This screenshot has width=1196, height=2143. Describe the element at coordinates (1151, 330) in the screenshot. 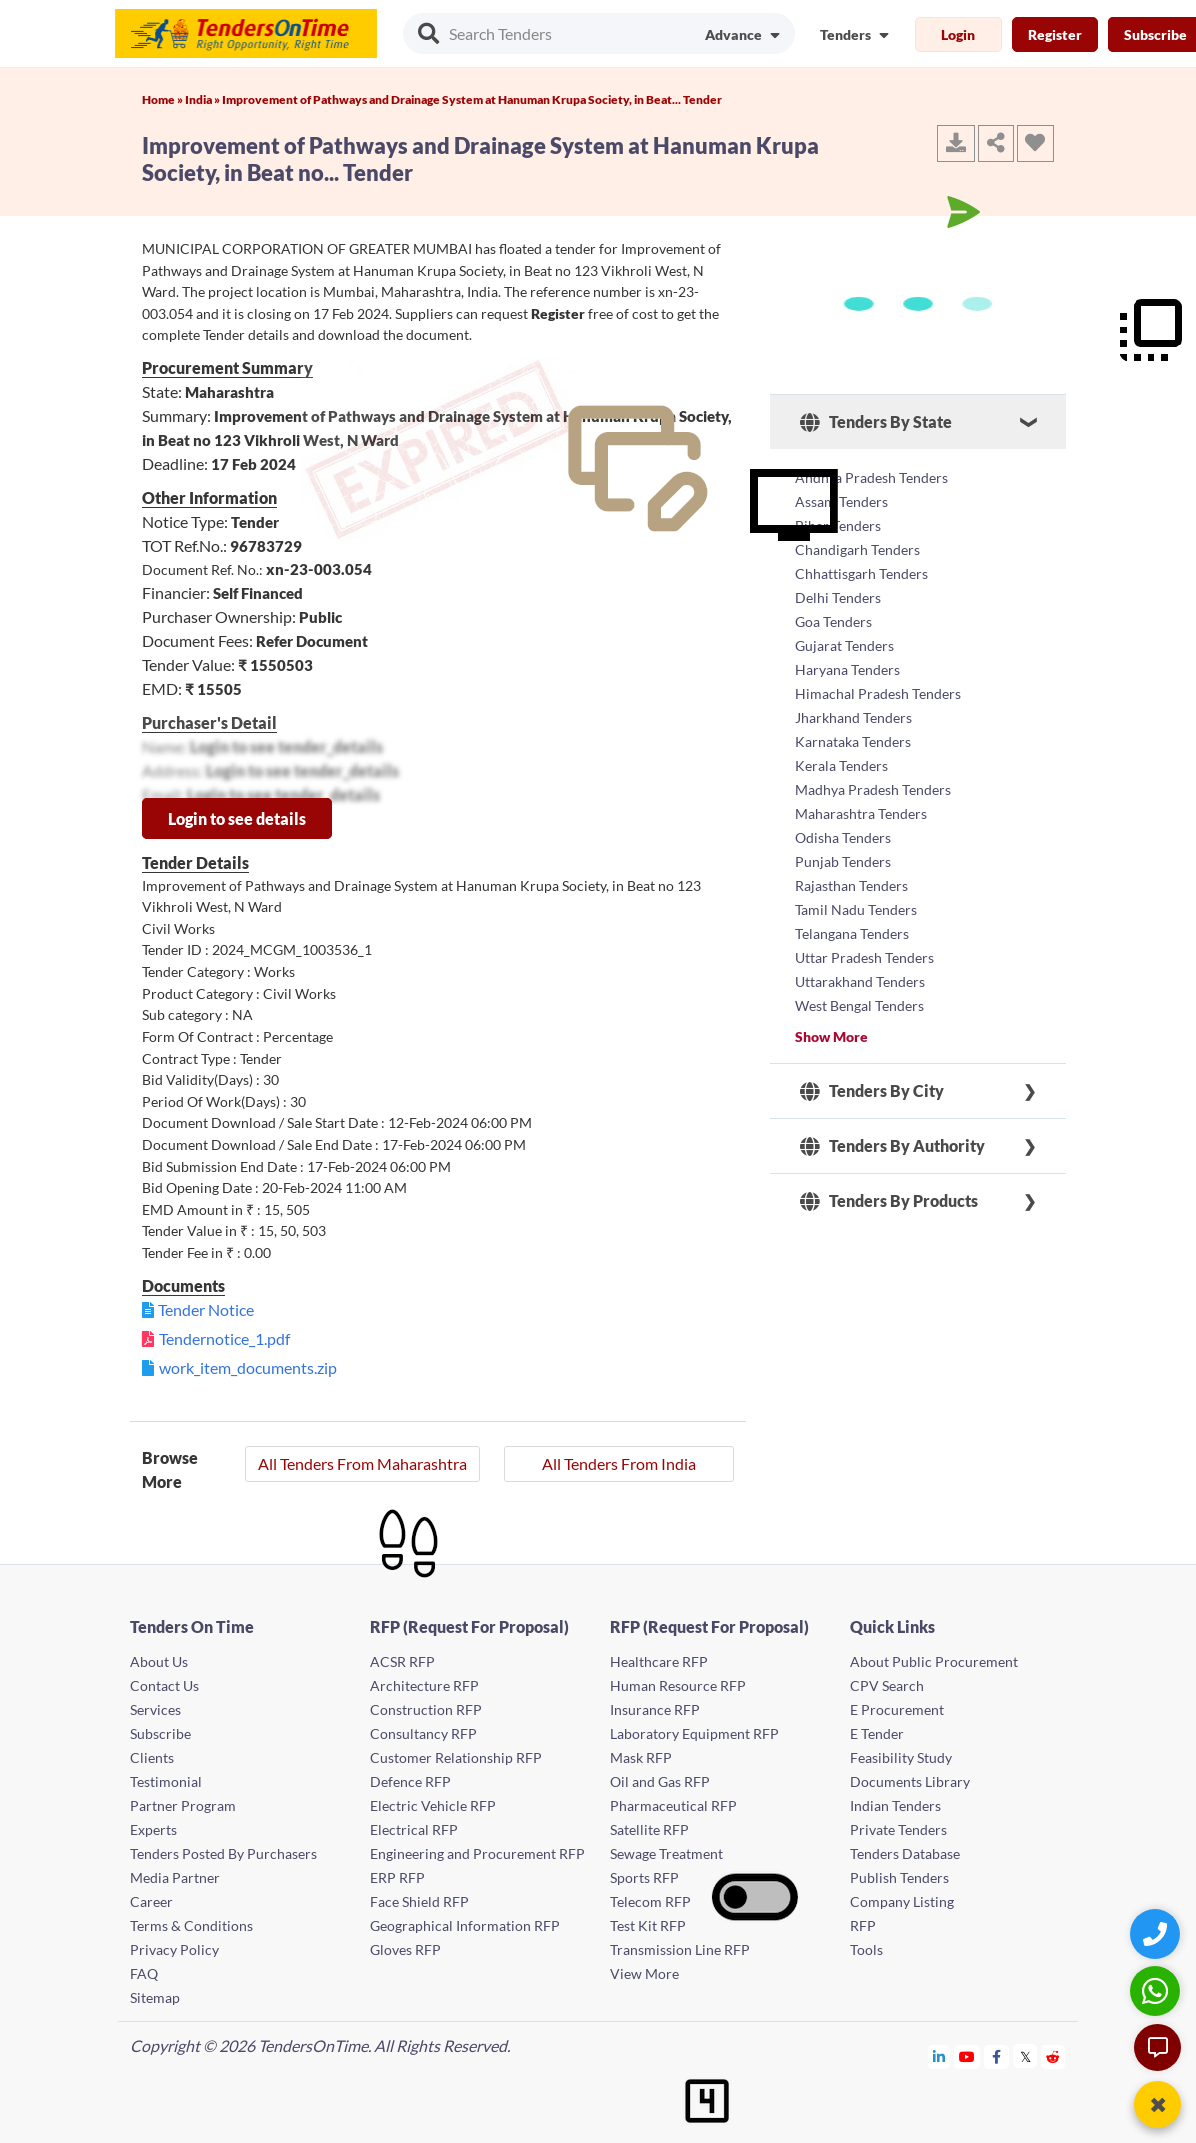

I see `bring window to front` at that location.